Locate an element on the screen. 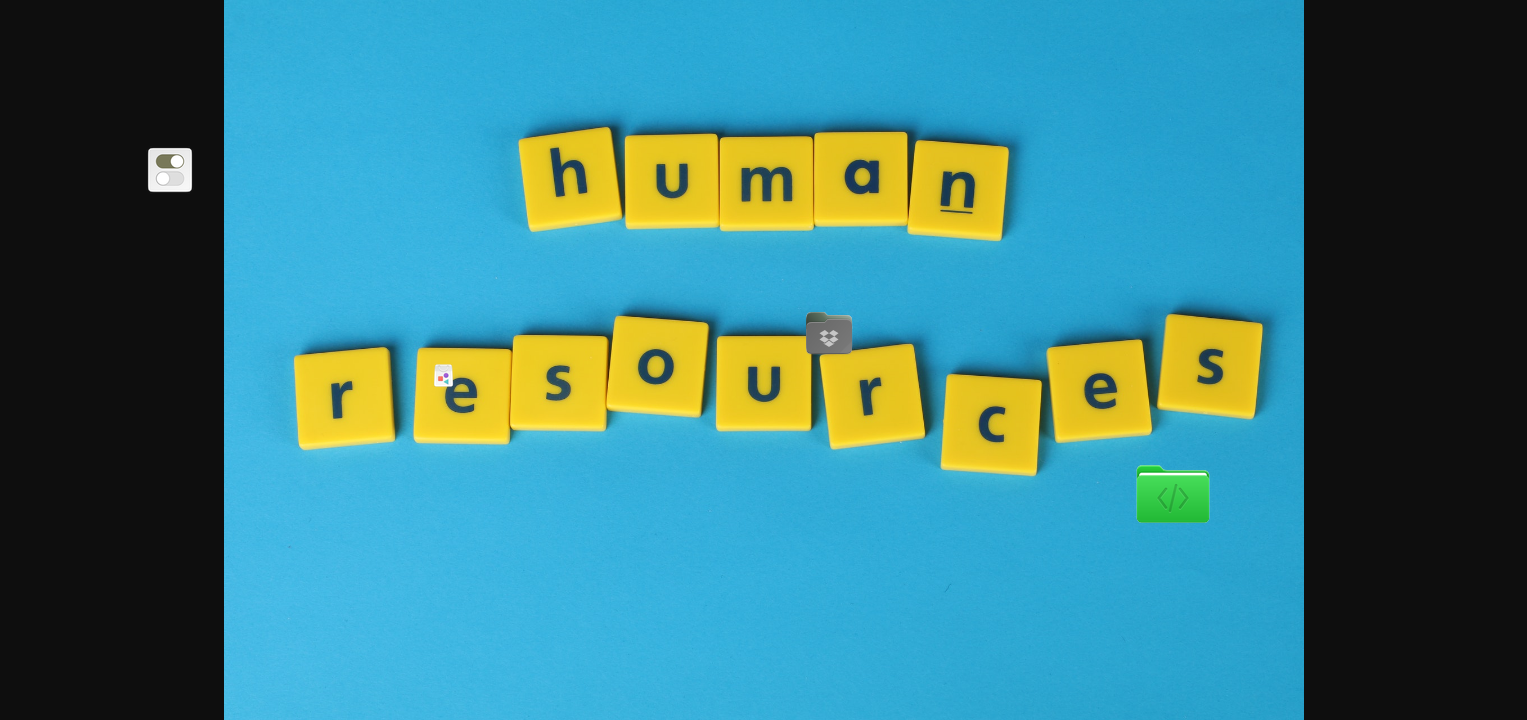  open the software center to browse and install apps is located at coordinates (443, 375).